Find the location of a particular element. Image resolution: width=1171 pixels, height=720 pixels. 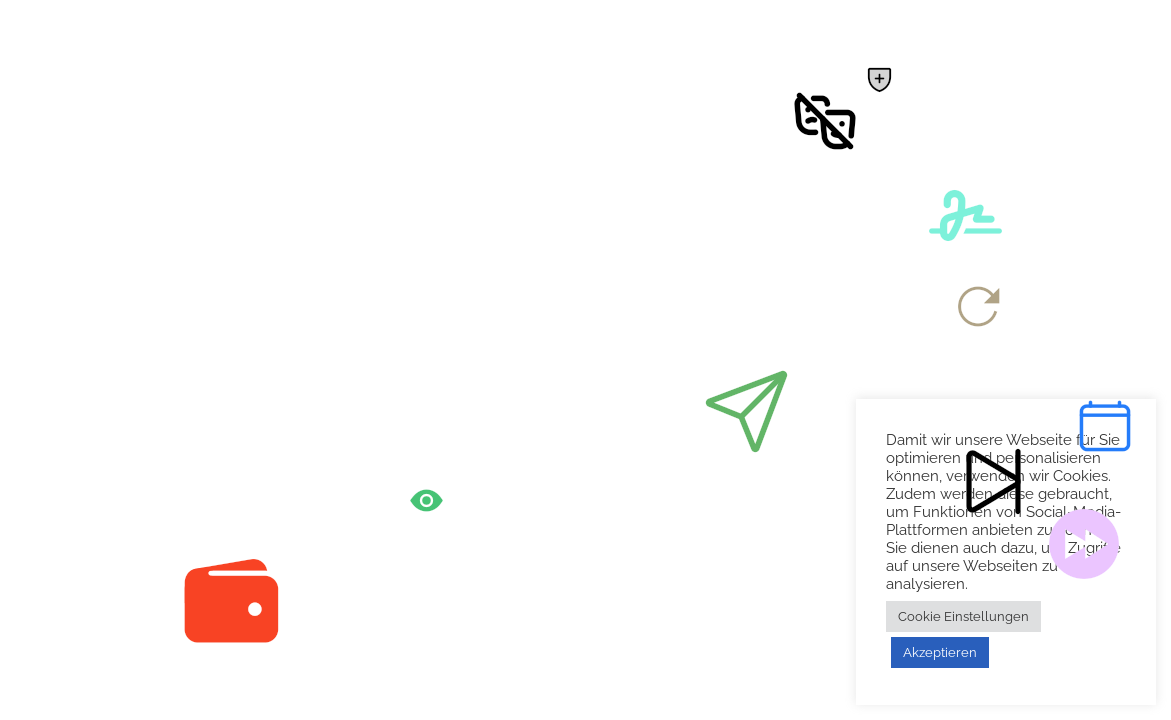

view empty calendar or schedule is located at coordinates (1105, 426).